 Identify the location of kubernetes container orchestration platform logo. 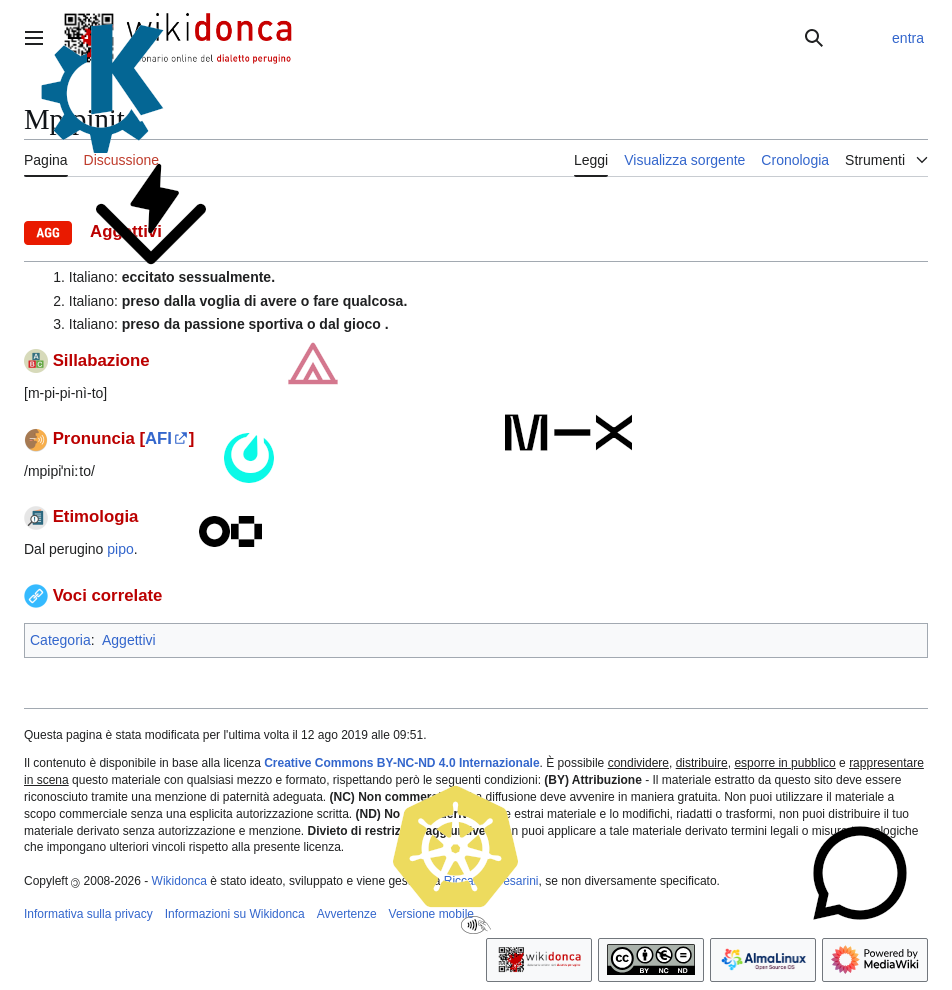
(455, 846).